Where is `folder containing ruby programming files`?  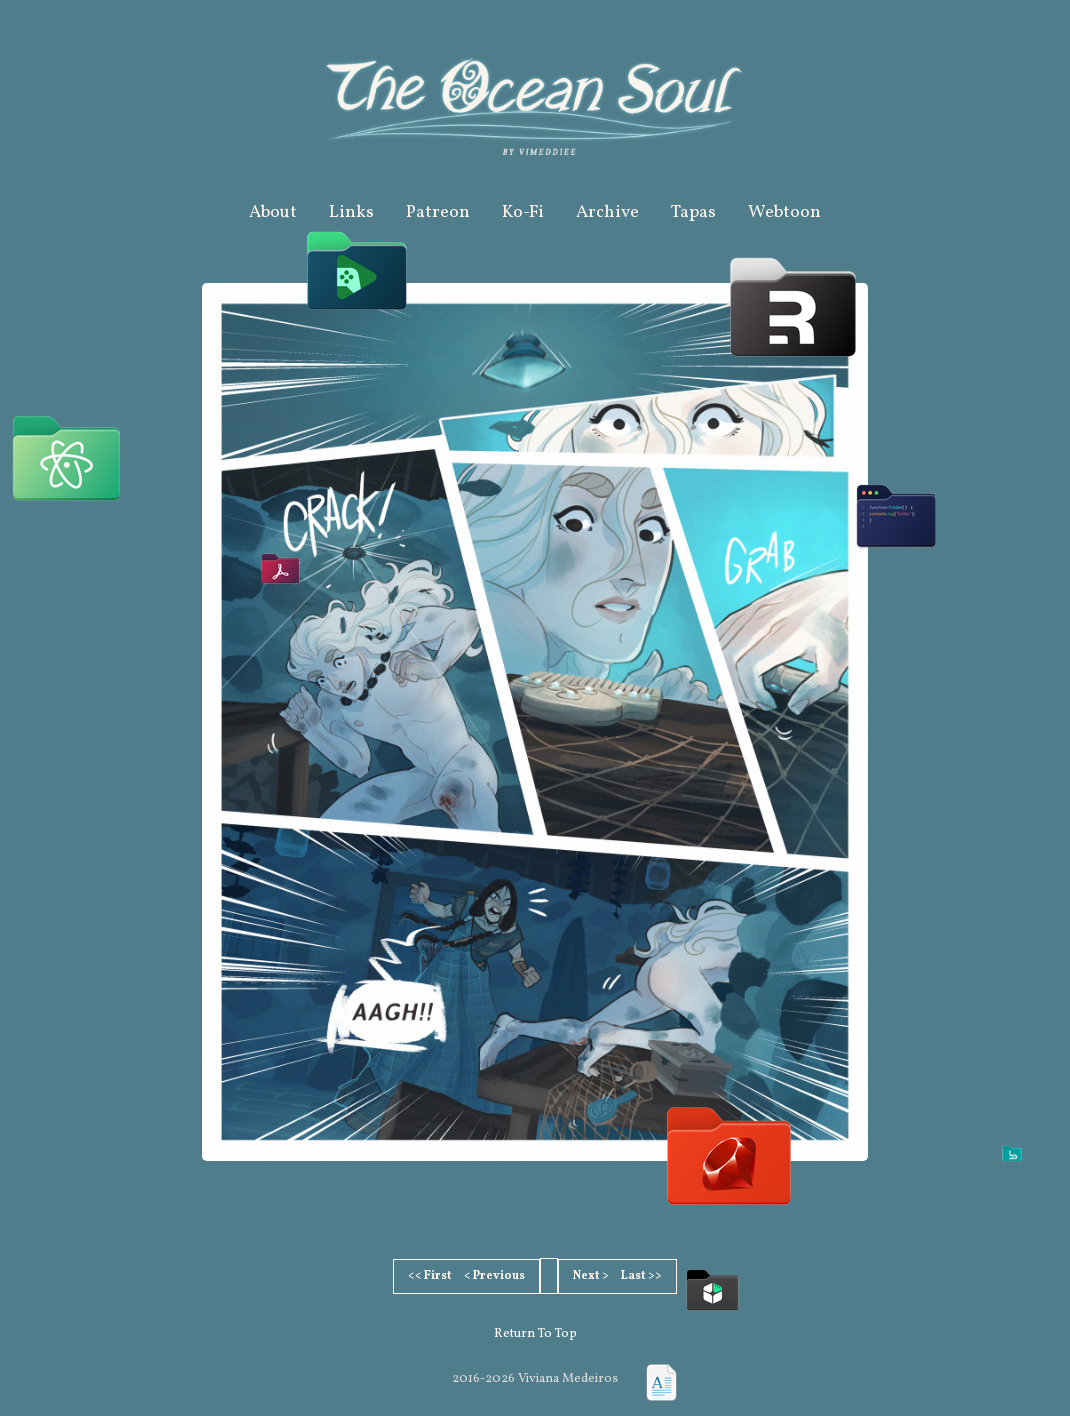
folder containing ruby programming files is located at coordinates (728, 1159).